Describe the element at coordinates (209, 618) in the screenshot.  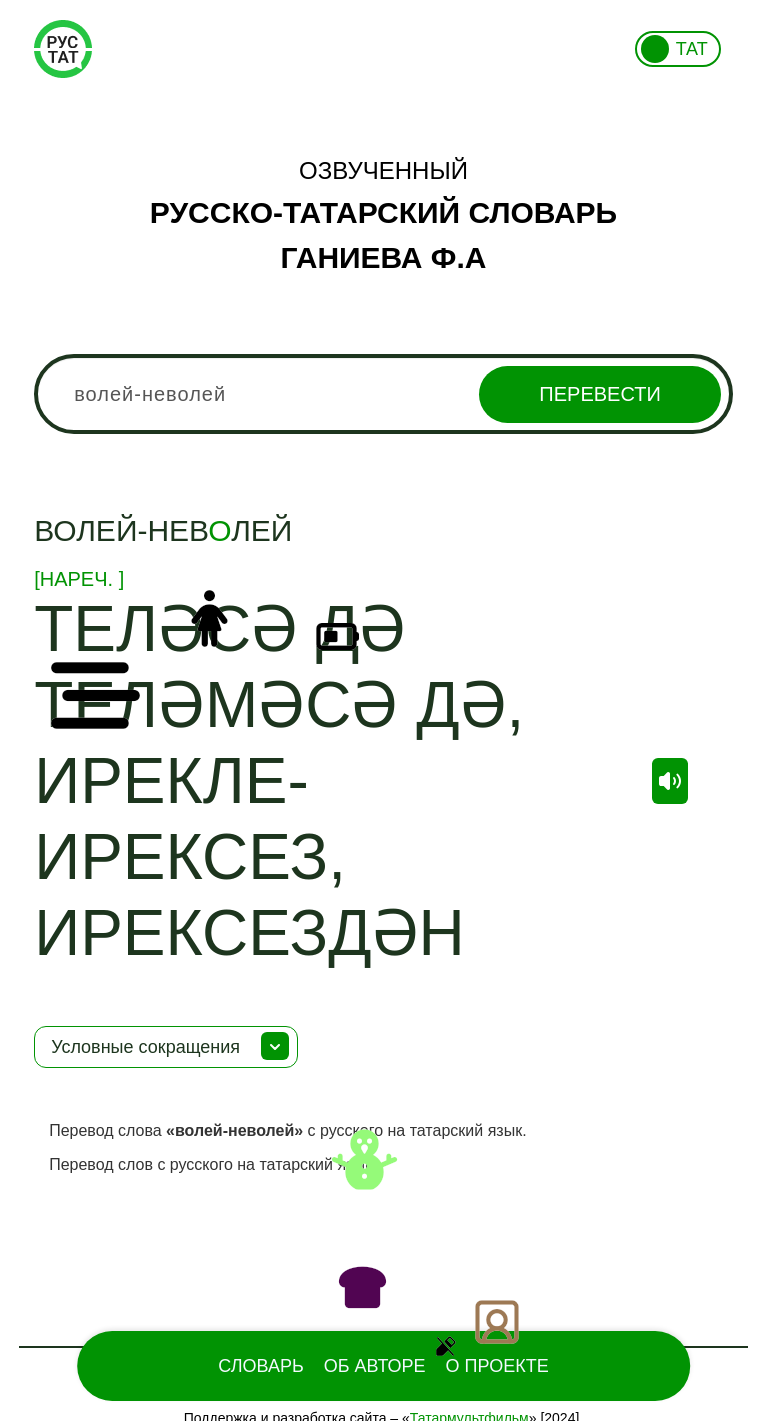
I see `women's restroom indicator` at that location.